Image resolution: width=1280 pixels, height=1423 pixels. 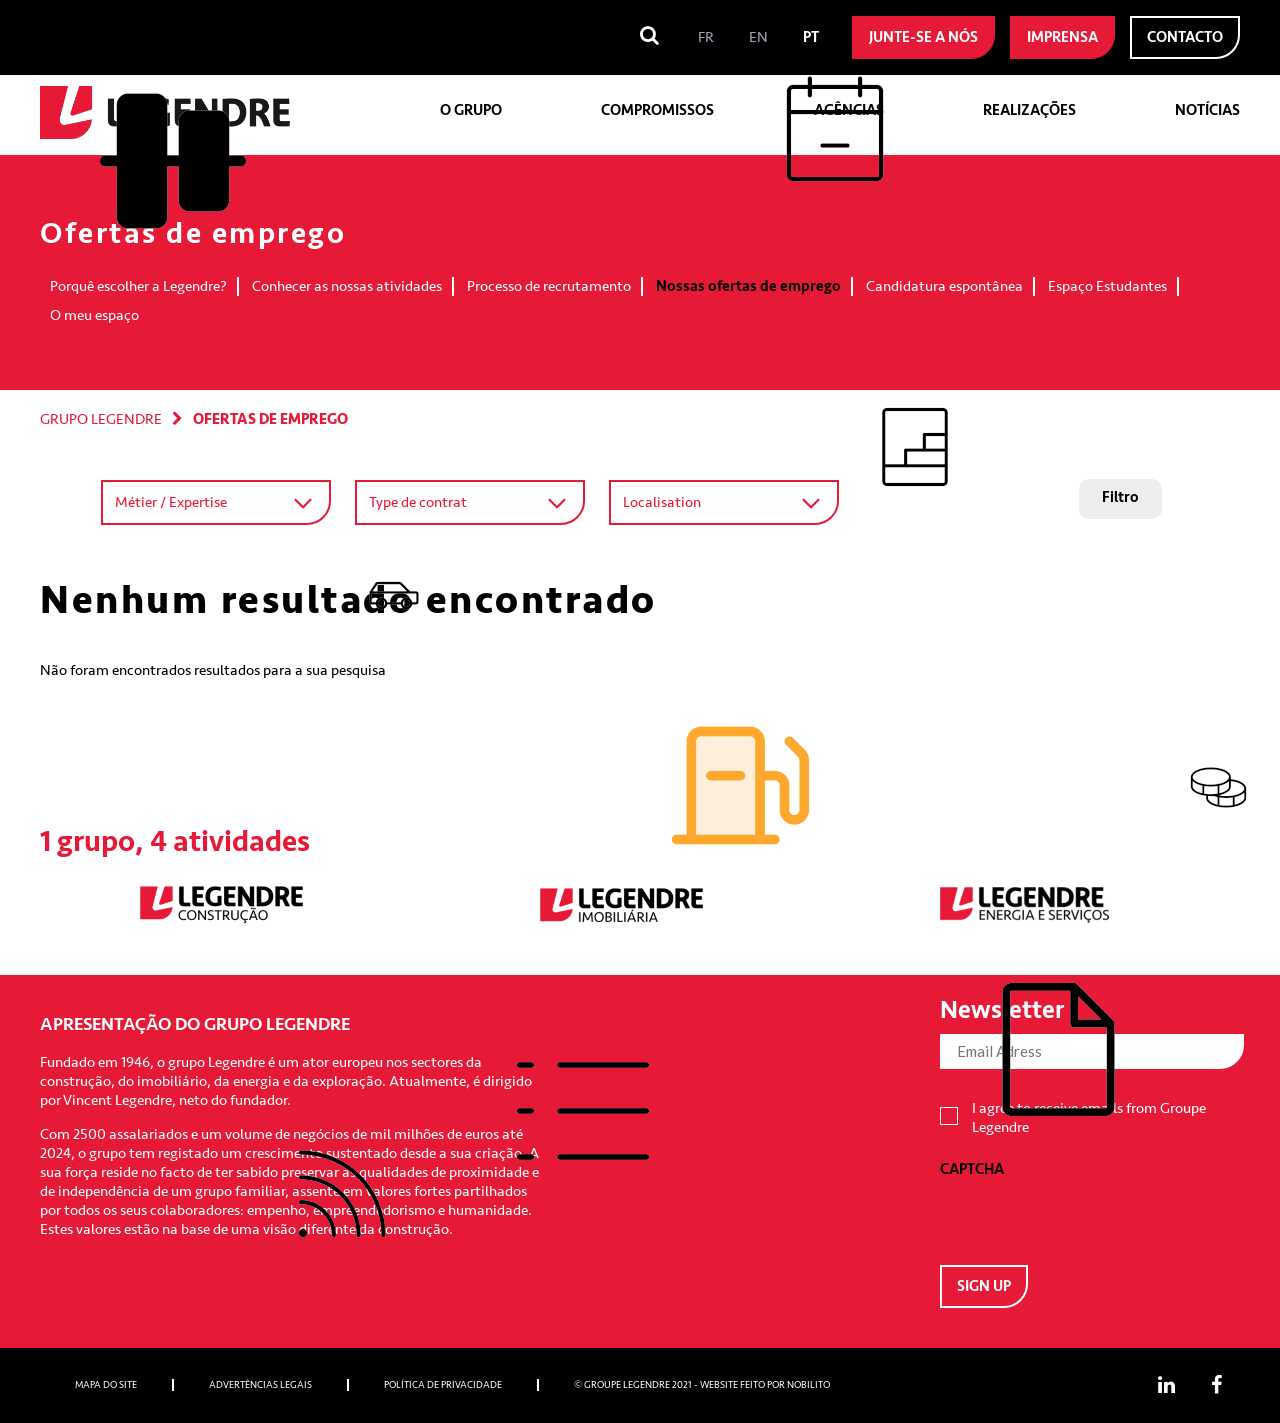 I want to click on subscribe to RSS feed, so click(x=338, y=1198).